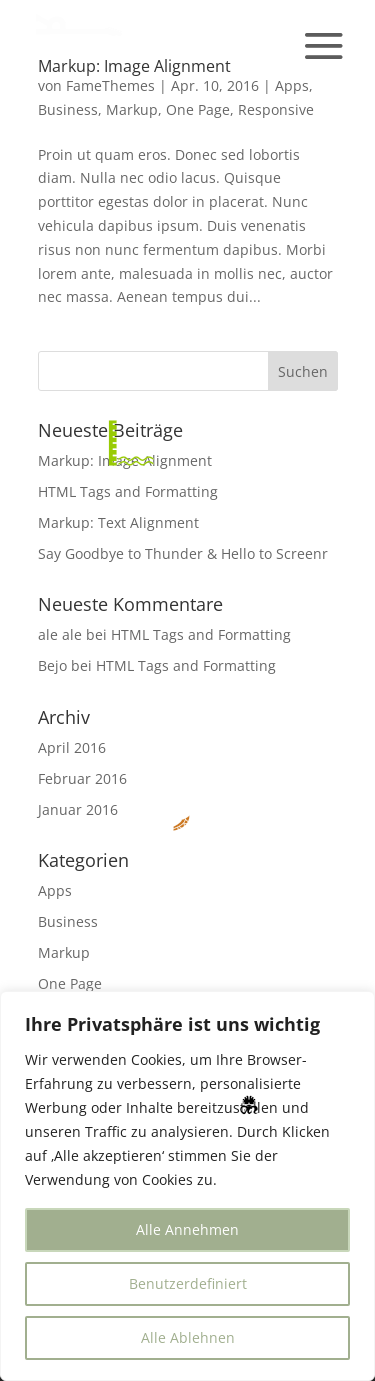 This screenshot has height=1381, width=375. Describe the element at coordinates (249, 1105) in the screenshot. I see `indicates mind control or psychic abilities` at that location.